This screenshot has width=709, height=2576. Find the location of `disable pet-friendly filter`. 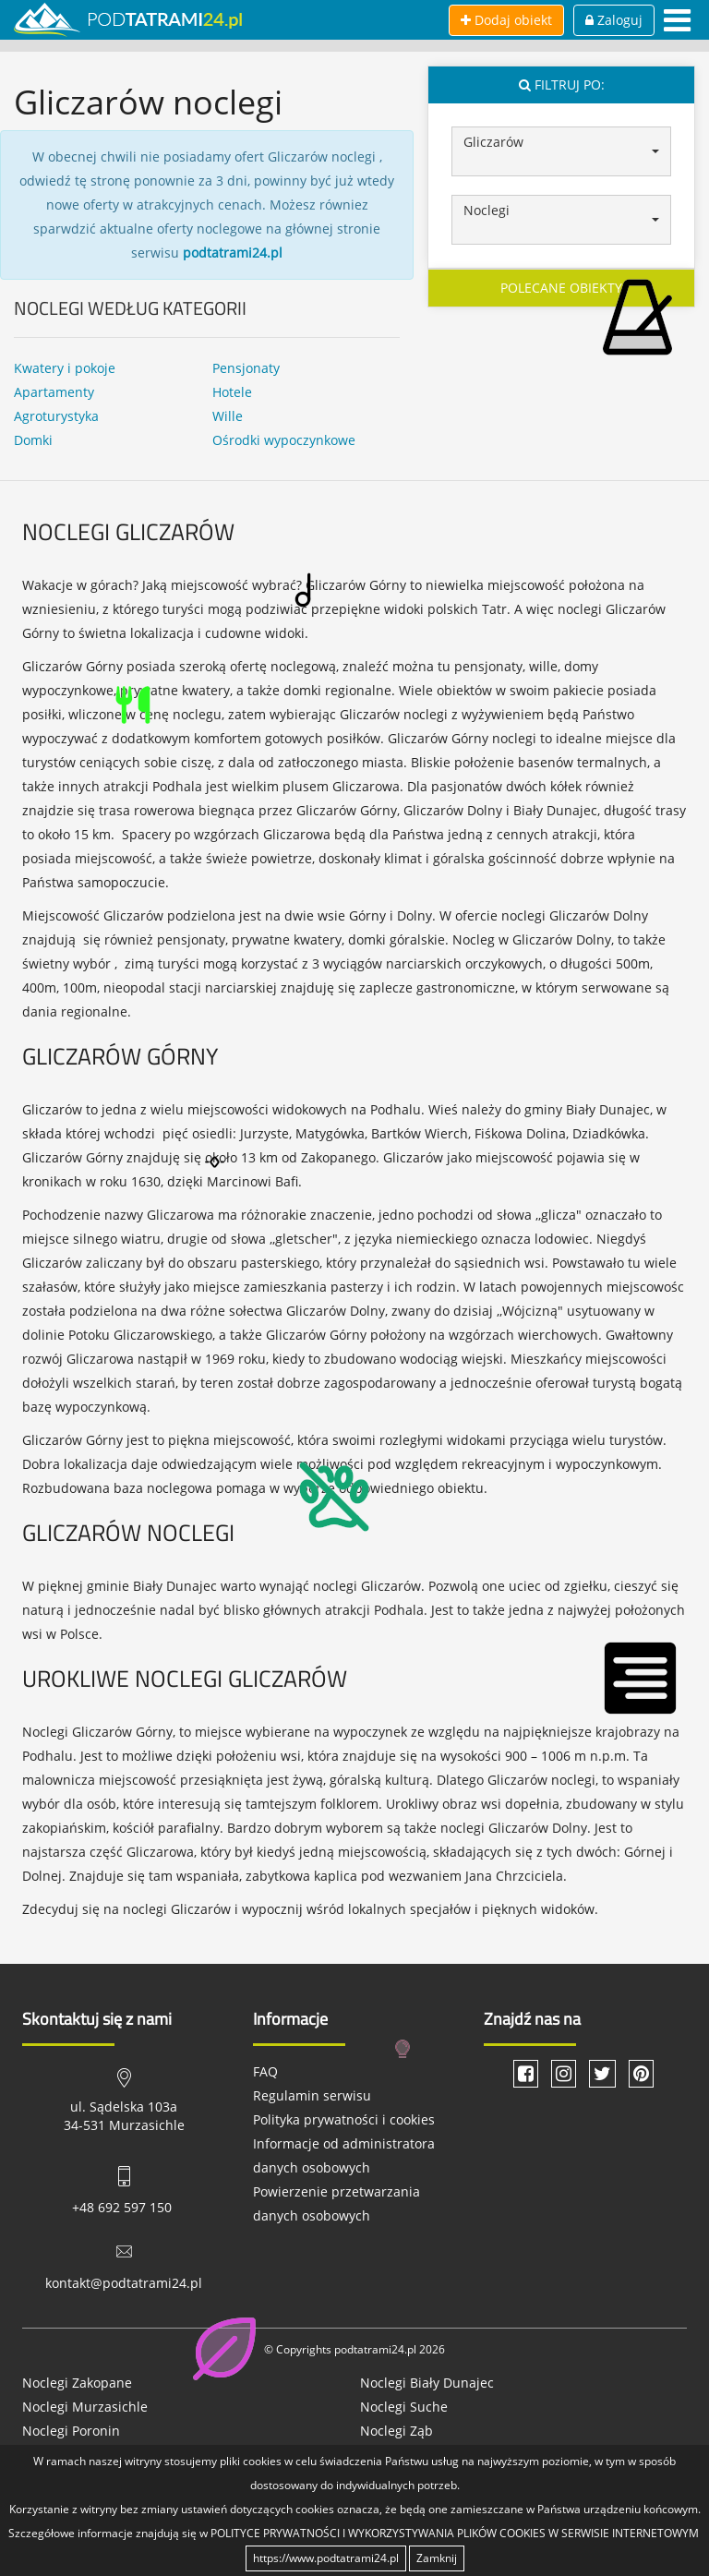

disable pet-friendly filter is located at coordinates (334, 1497).